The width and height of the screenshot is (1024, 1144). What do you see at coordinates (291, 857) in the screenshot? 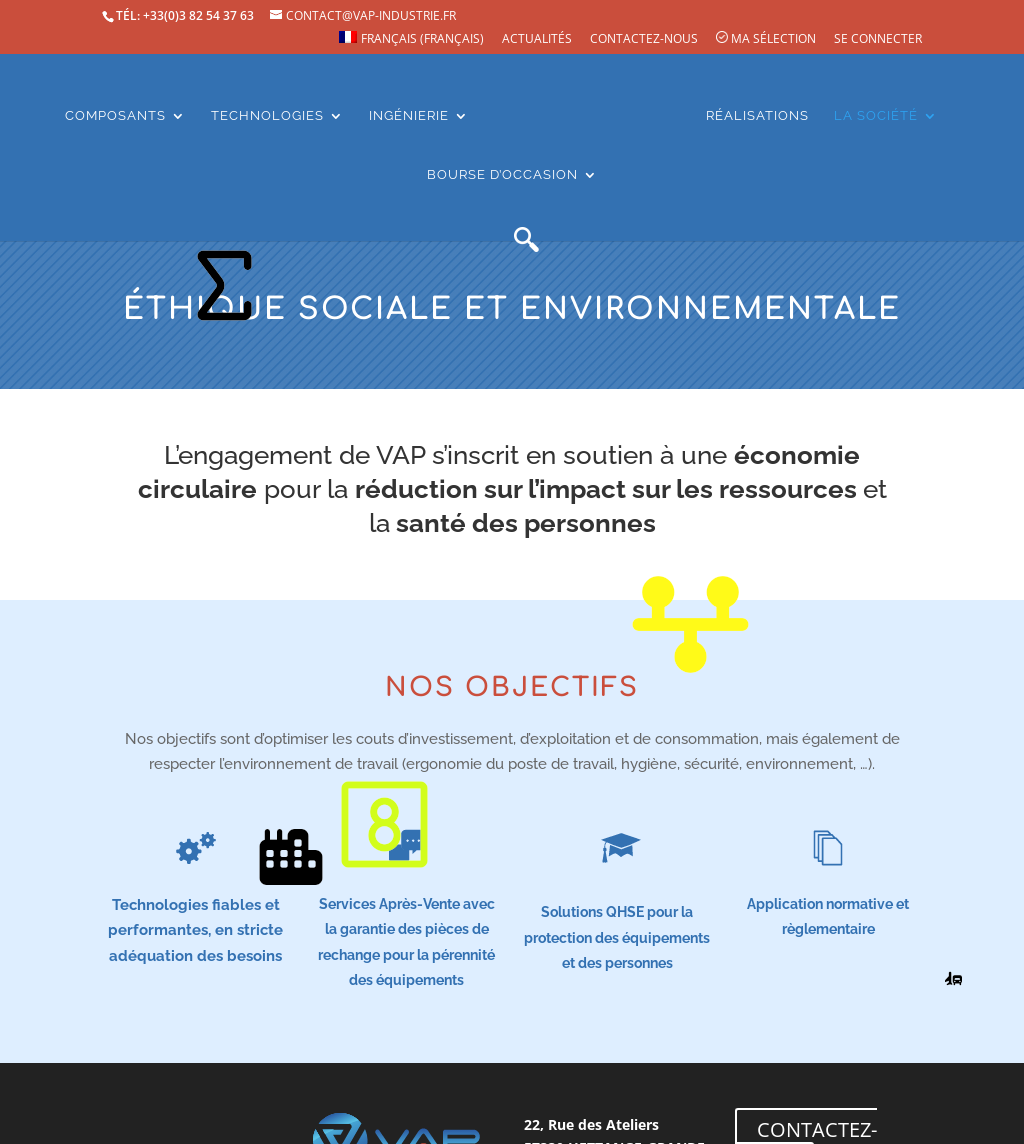
I see `view city or urban location` at bounding box center [291, 857].